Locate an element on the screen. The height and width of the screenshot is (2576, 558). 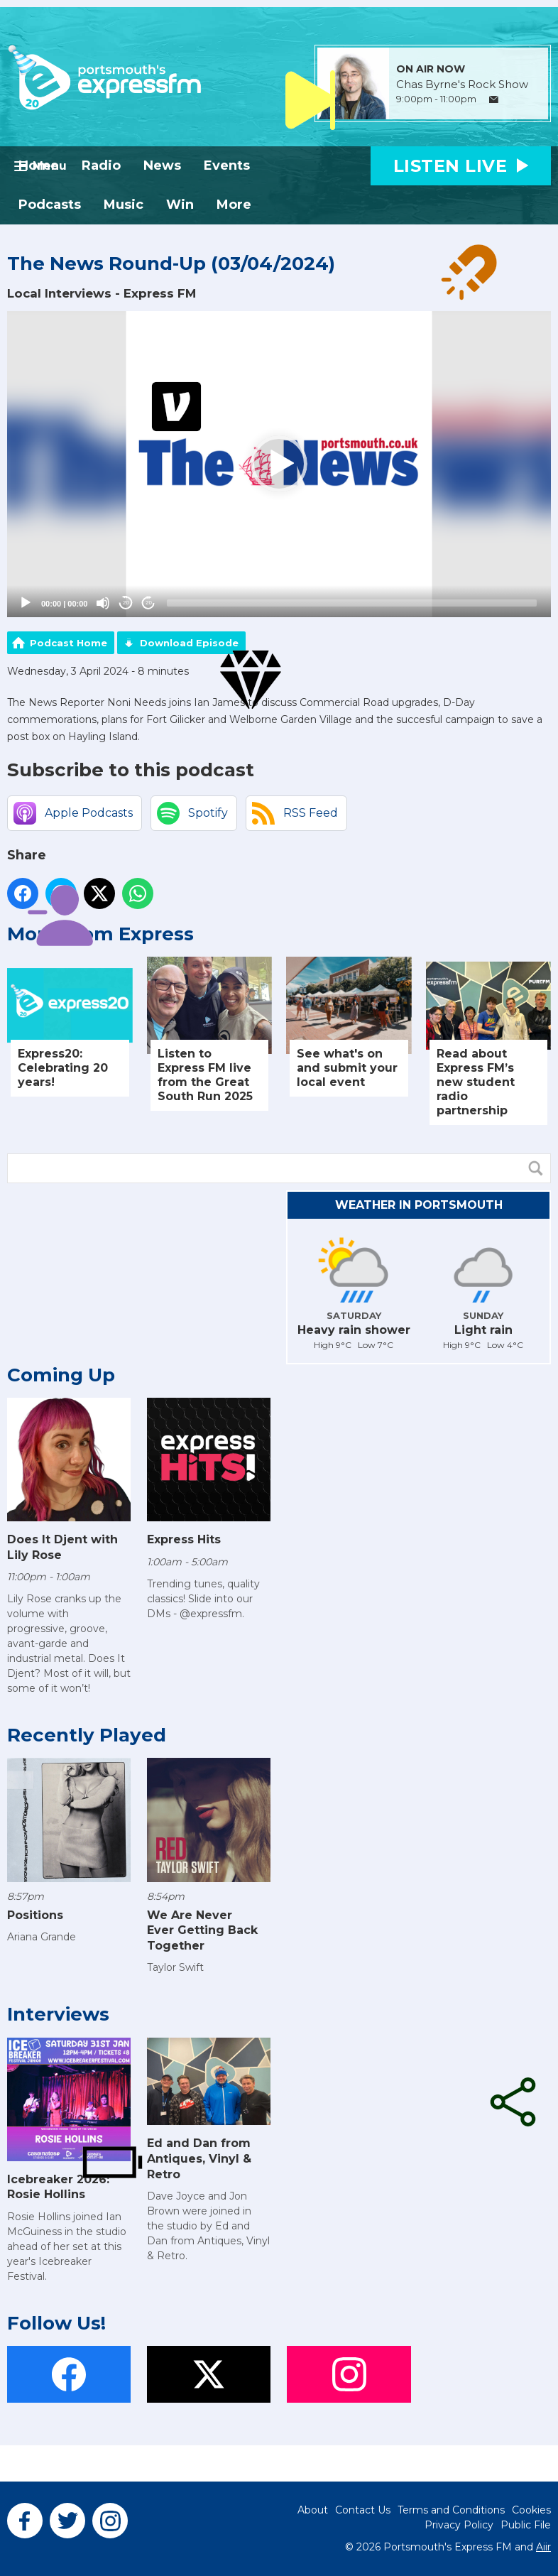
skip to the next track is located at coordinates (310, 100).